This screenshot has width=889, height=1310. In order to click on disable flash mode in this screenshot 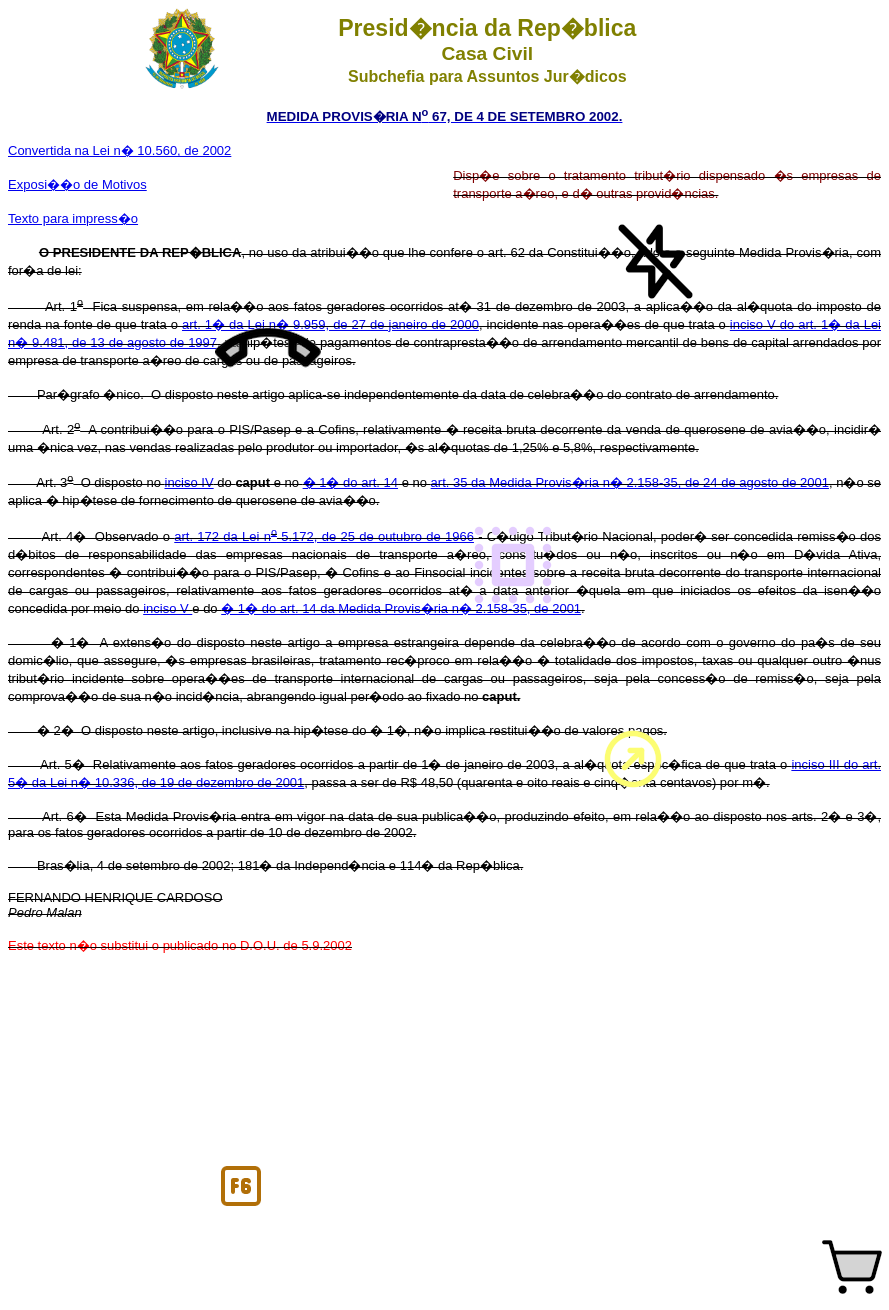, I will do `click(655, 261)`.